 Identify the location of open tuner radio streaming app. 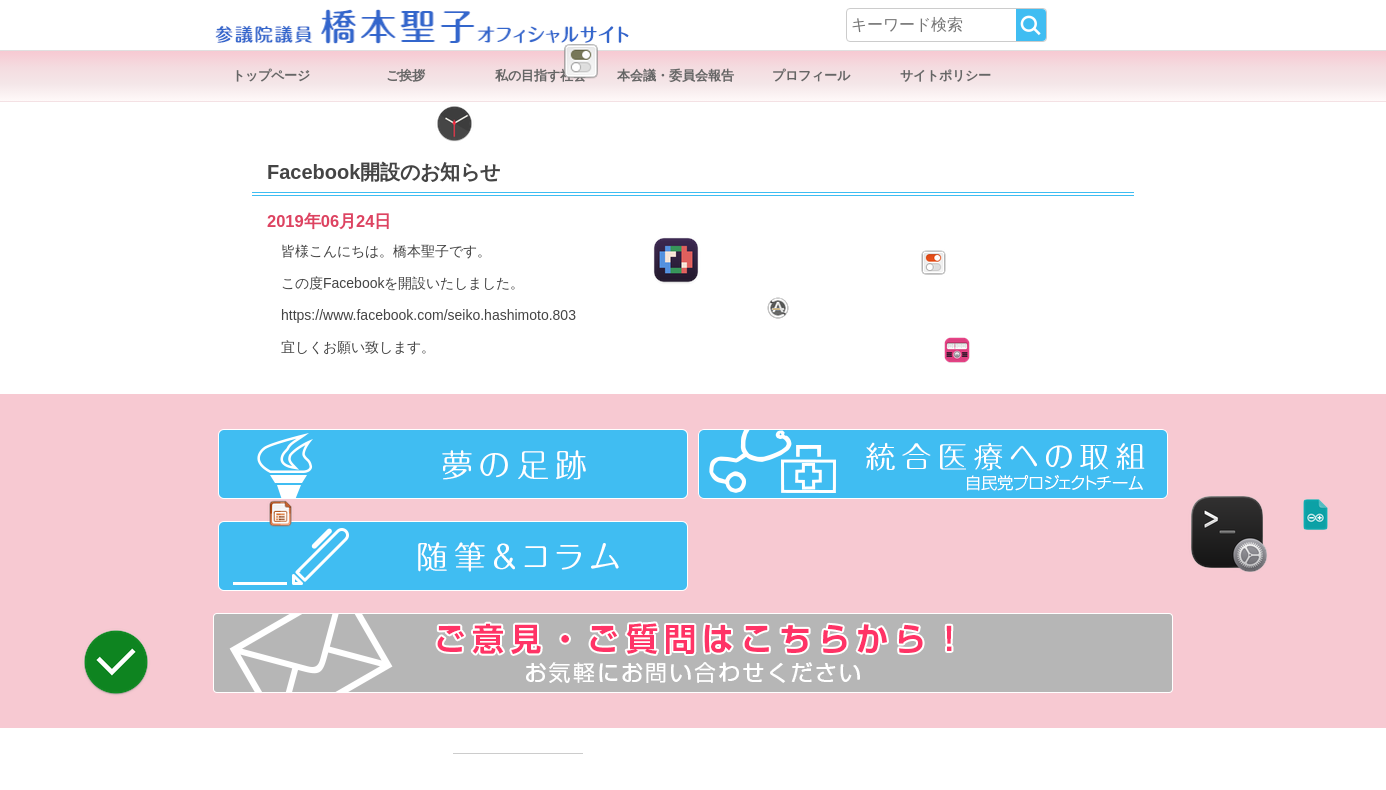
(957, 350).